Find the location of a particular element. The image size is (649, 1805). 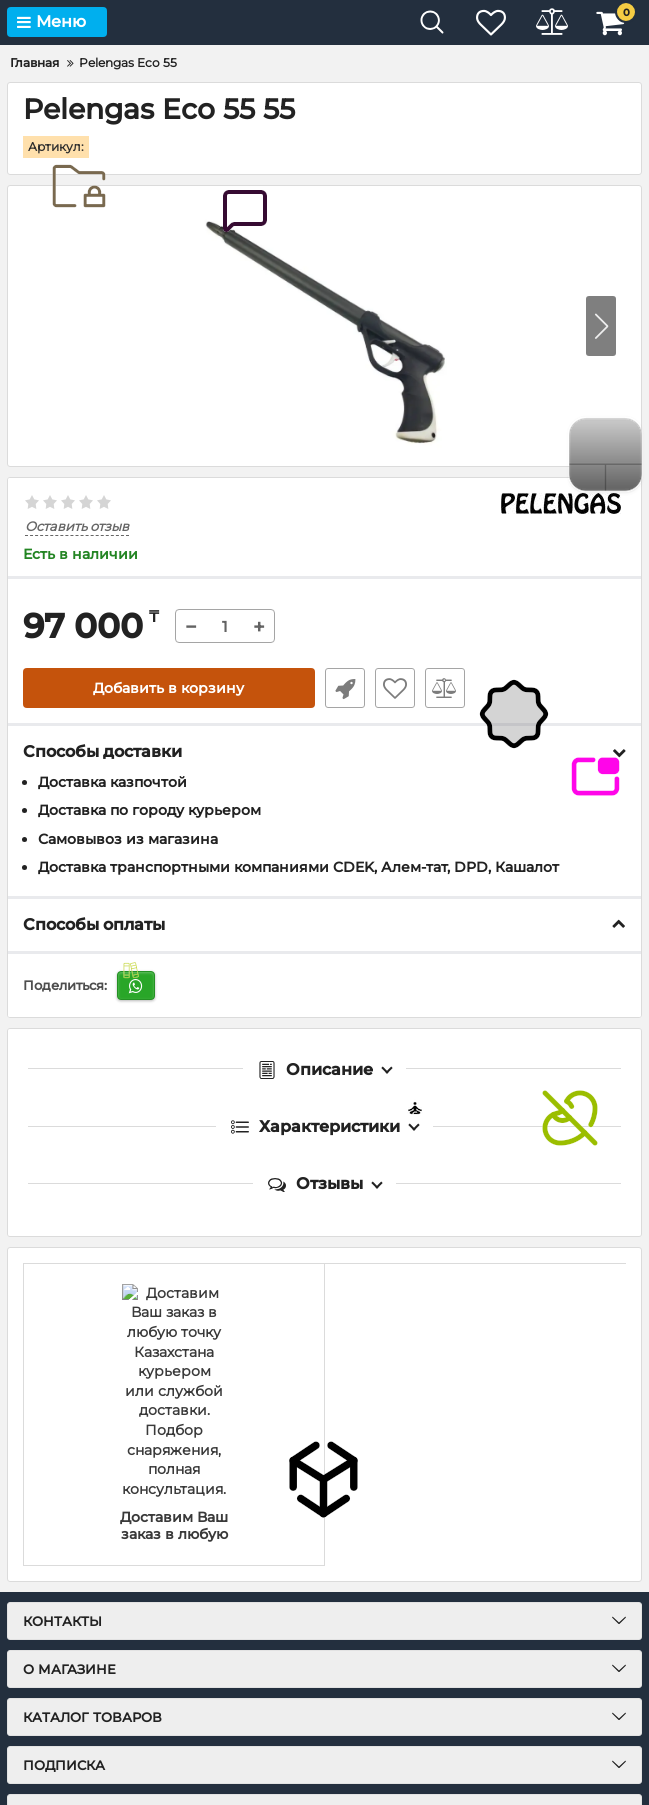

open chat or messaging is located at coordinates (245, 210).